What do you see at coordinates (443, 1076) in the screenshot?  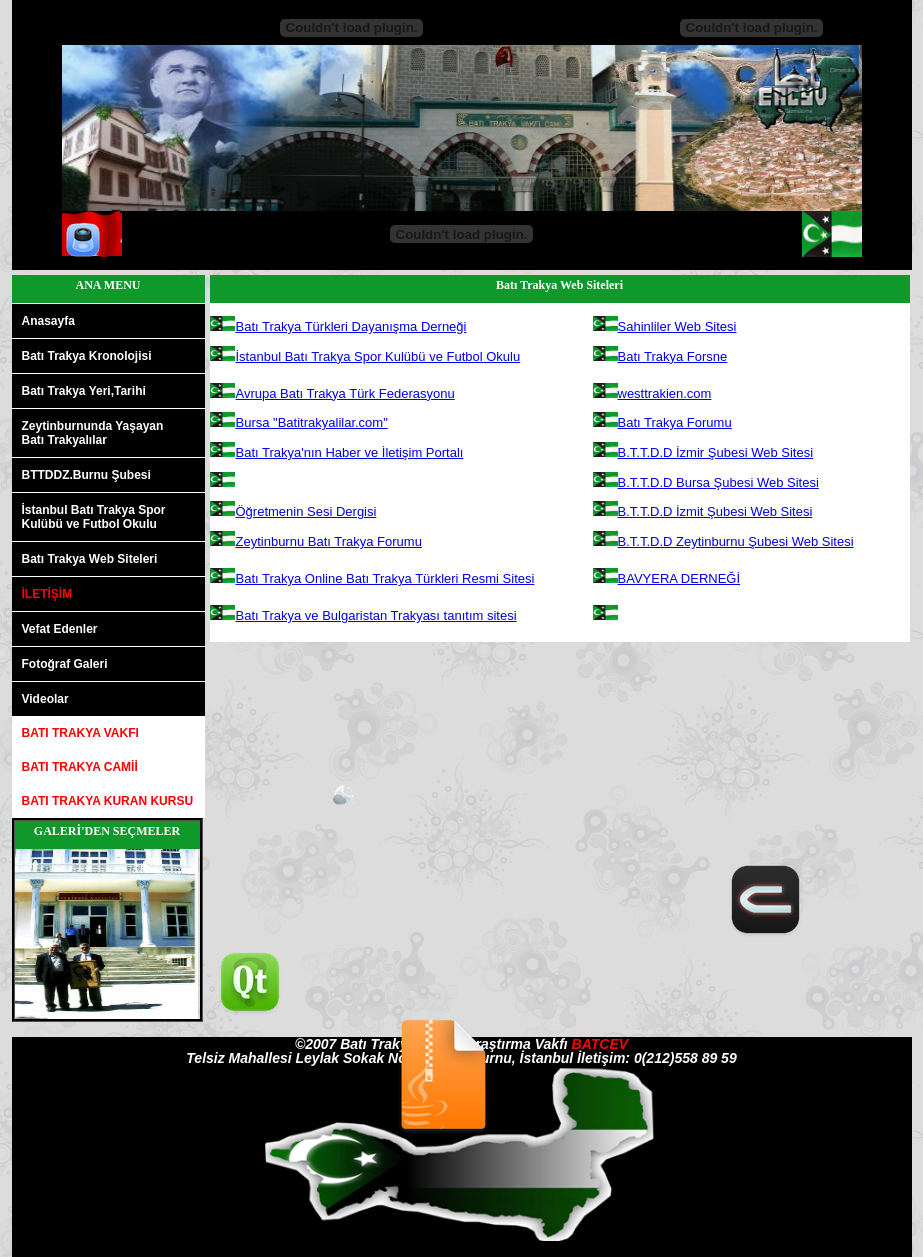 I see `a java archive (jar) file` at bounding box center [443, 1076].